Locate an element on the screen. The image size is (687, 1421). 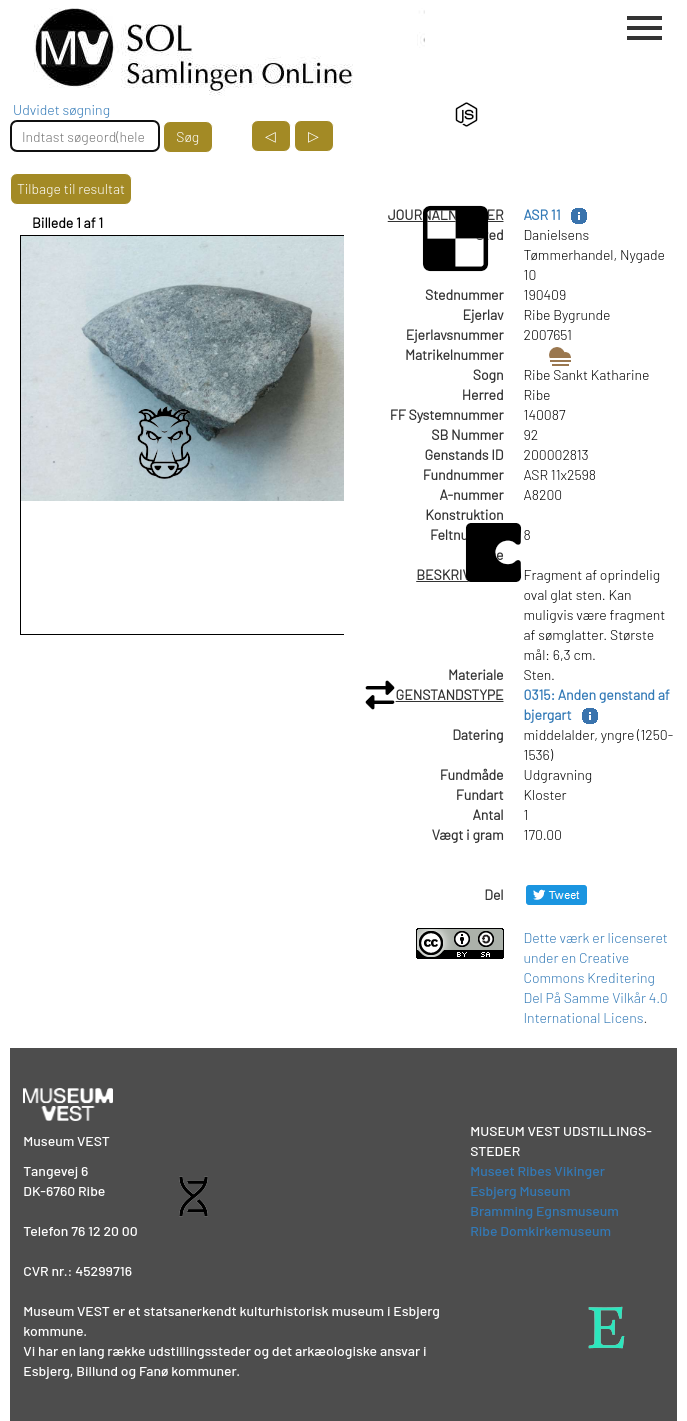
indicates foggy weather conditions is located at coordinates (560, 357).